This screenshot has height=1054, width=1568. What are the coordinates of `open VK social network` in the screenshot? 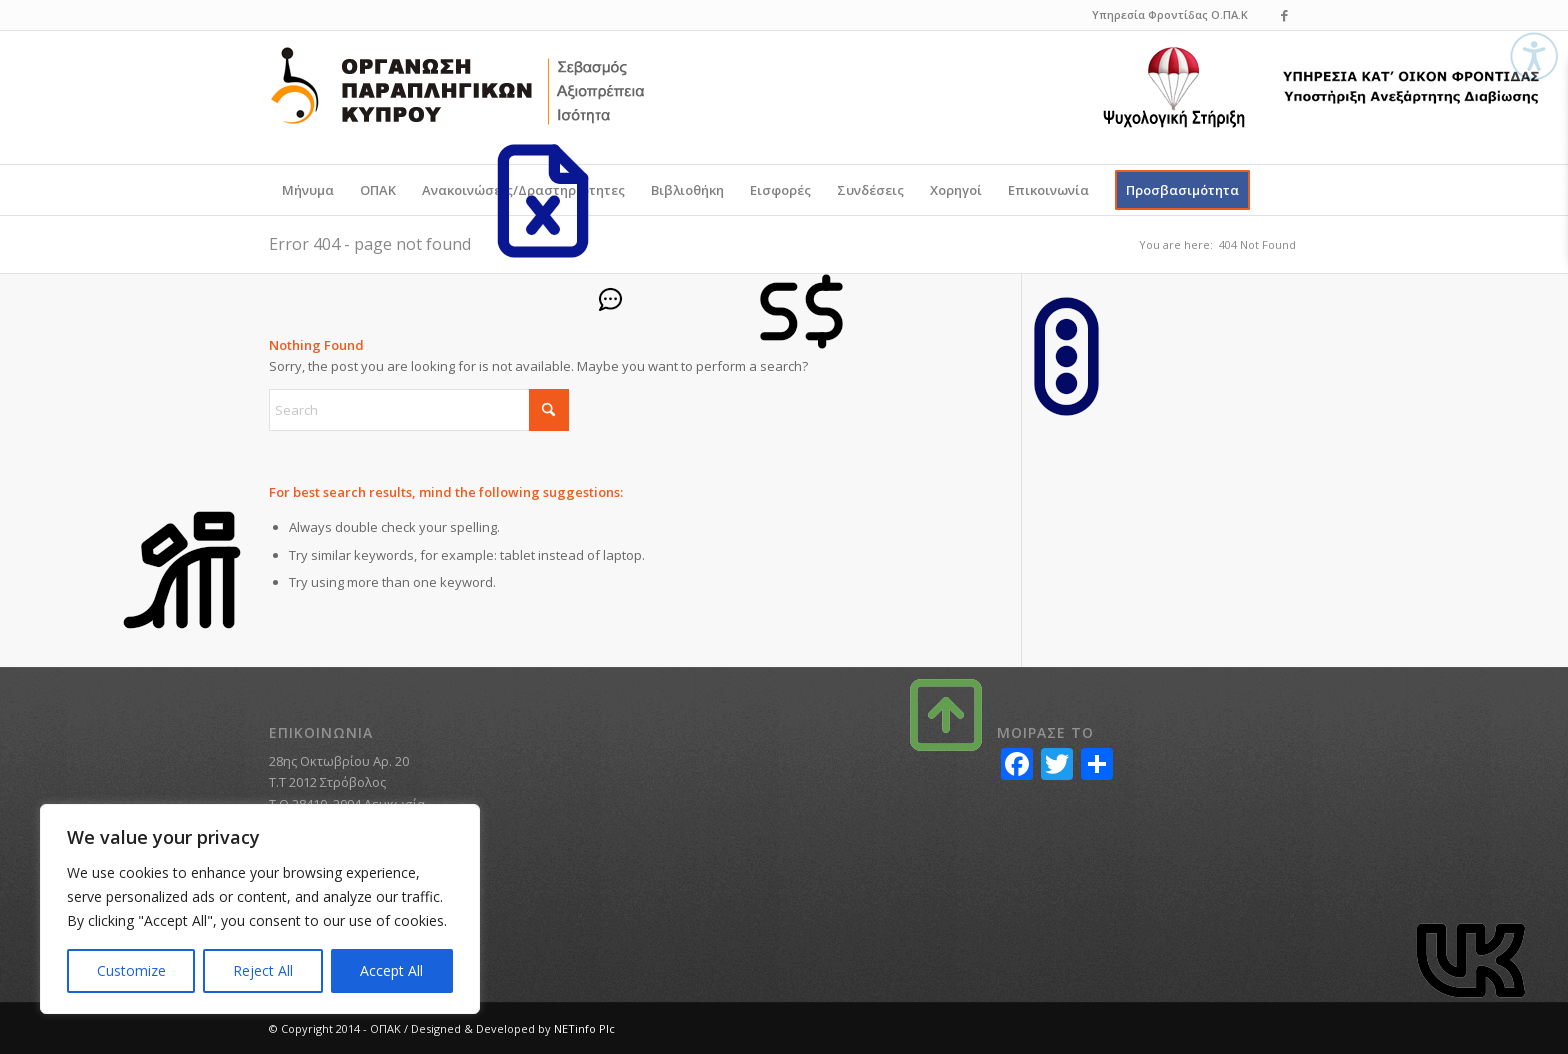 It's located at (1471, 958).